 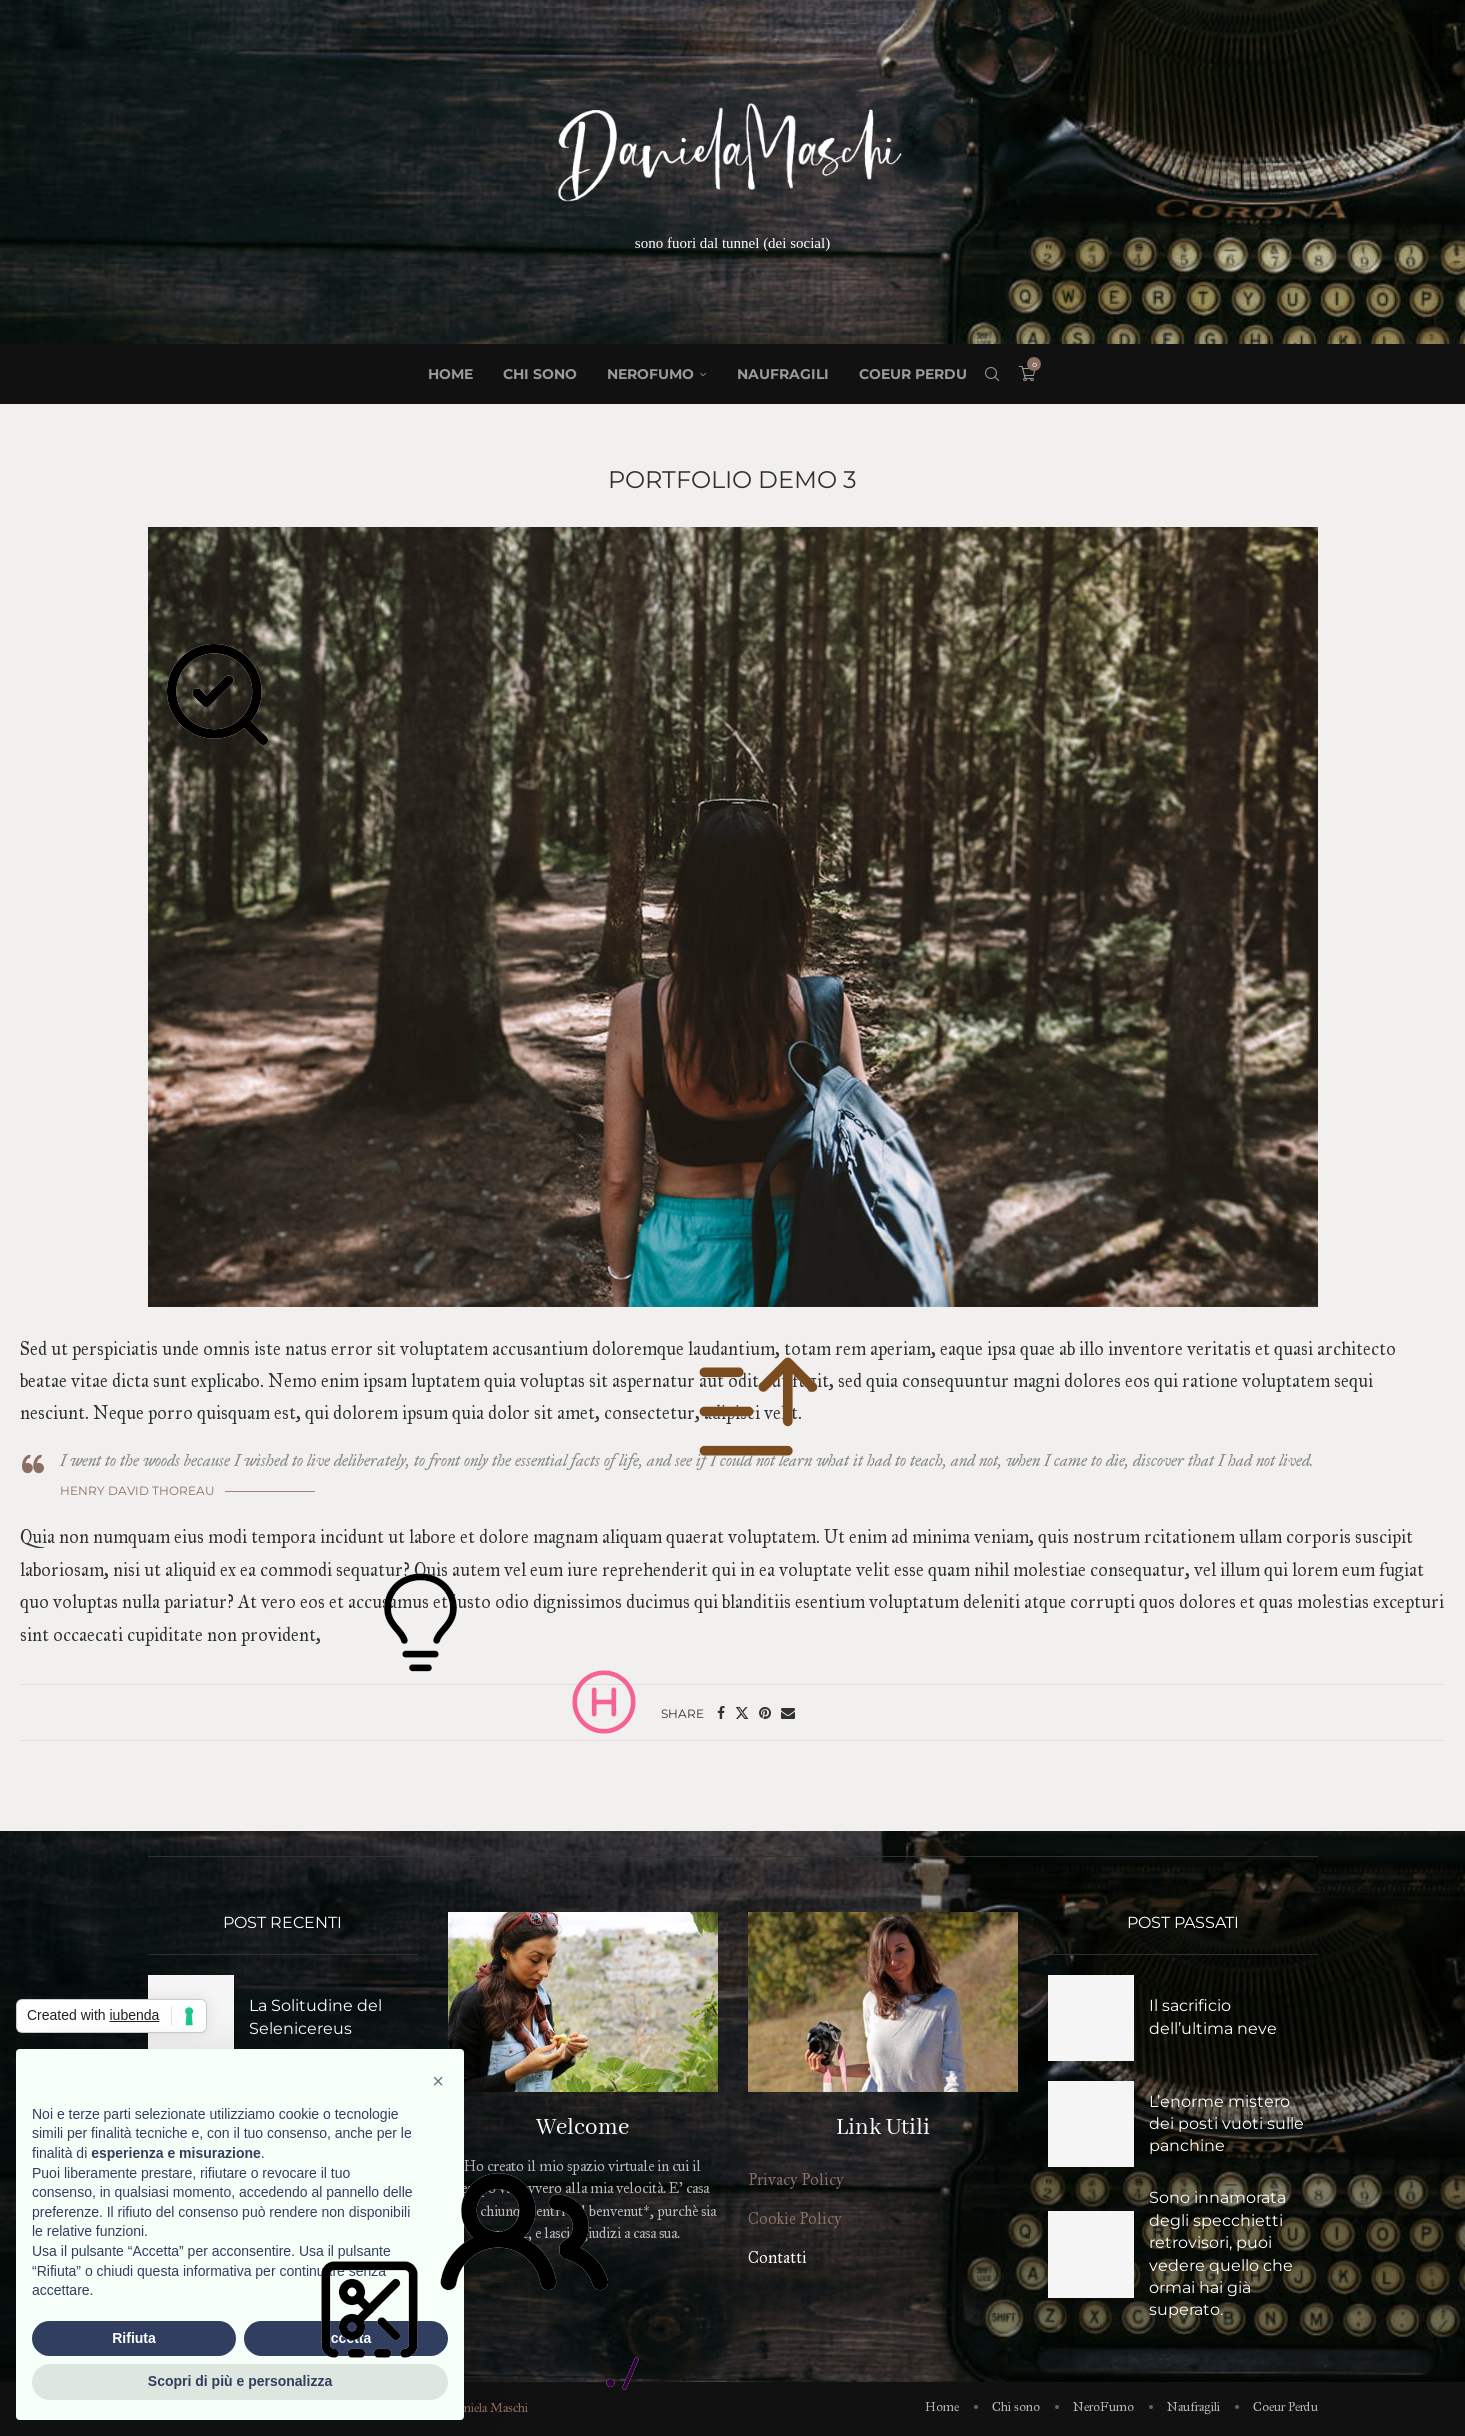 I want to click on view team members or collaborators, so click(x=525, y=2237).